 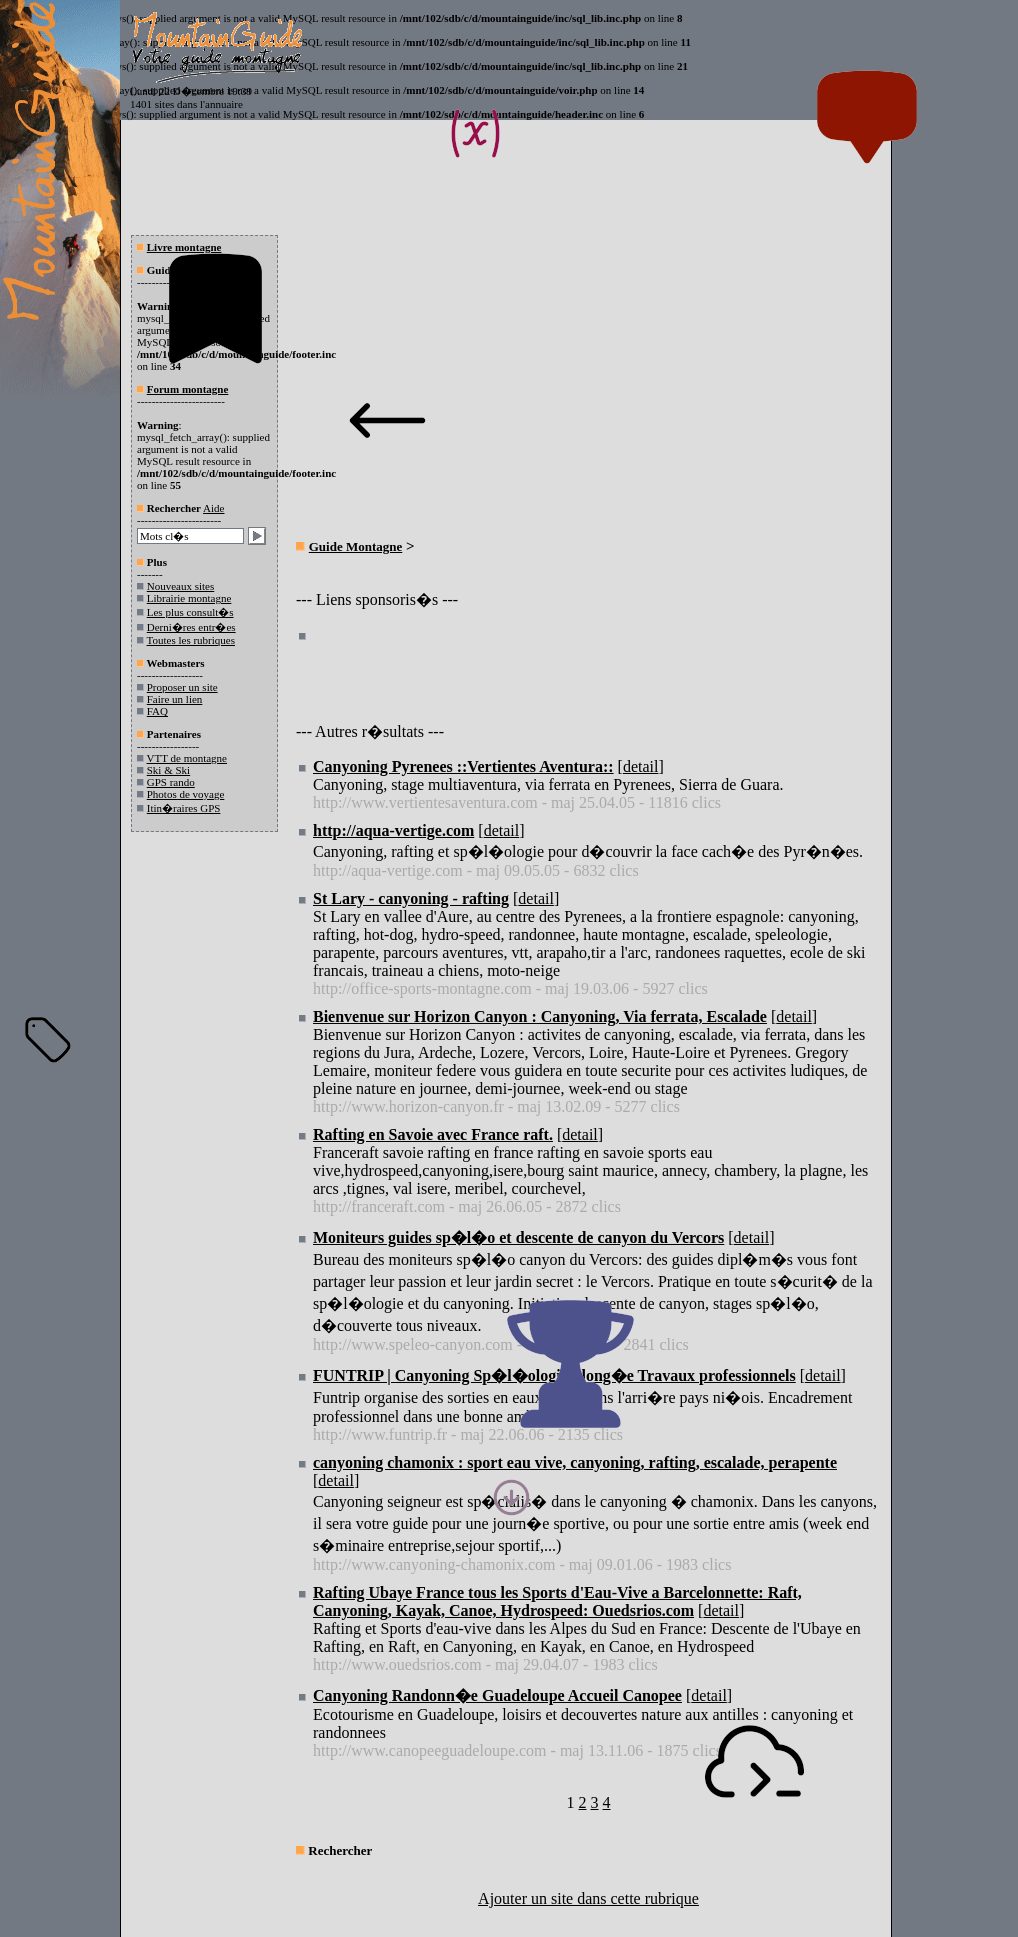 I want to click on save this item to your bookmarks, so click(x=215, y=308).